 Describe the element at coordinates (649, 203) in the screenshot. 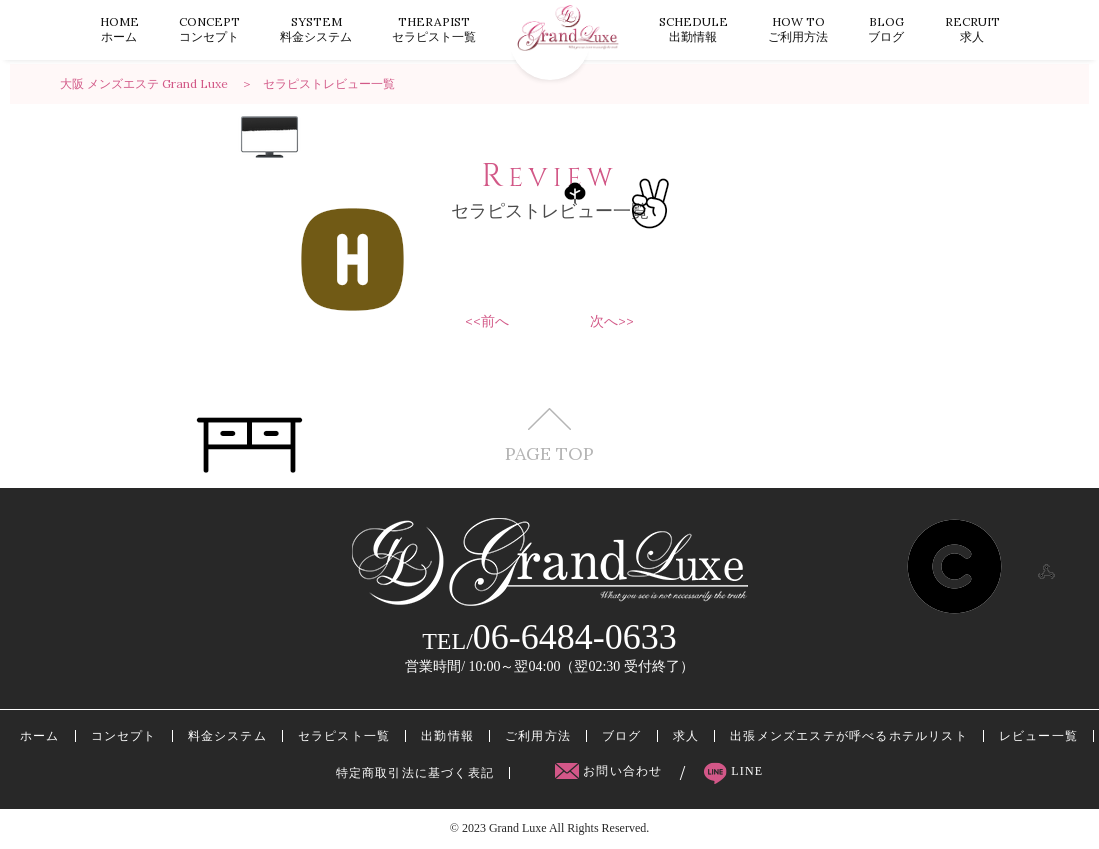

I see `send a peace sign reaction or emoji` at that location.